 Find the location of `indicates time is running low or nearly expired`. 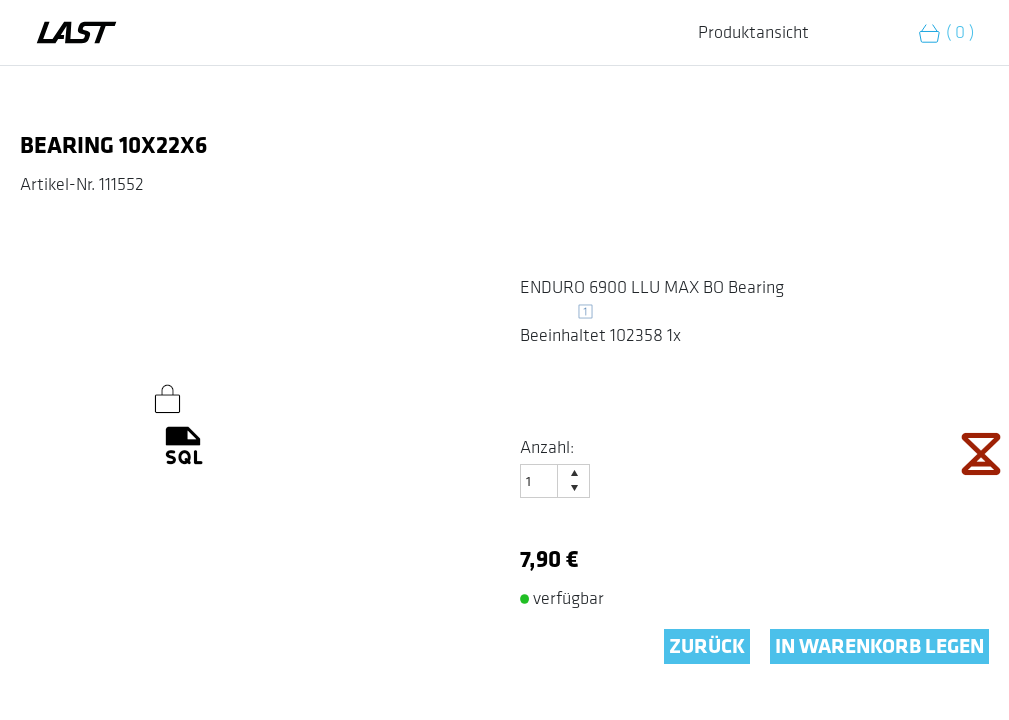

indicates time is running low or nearly expired is located at coordinates (981, 454).